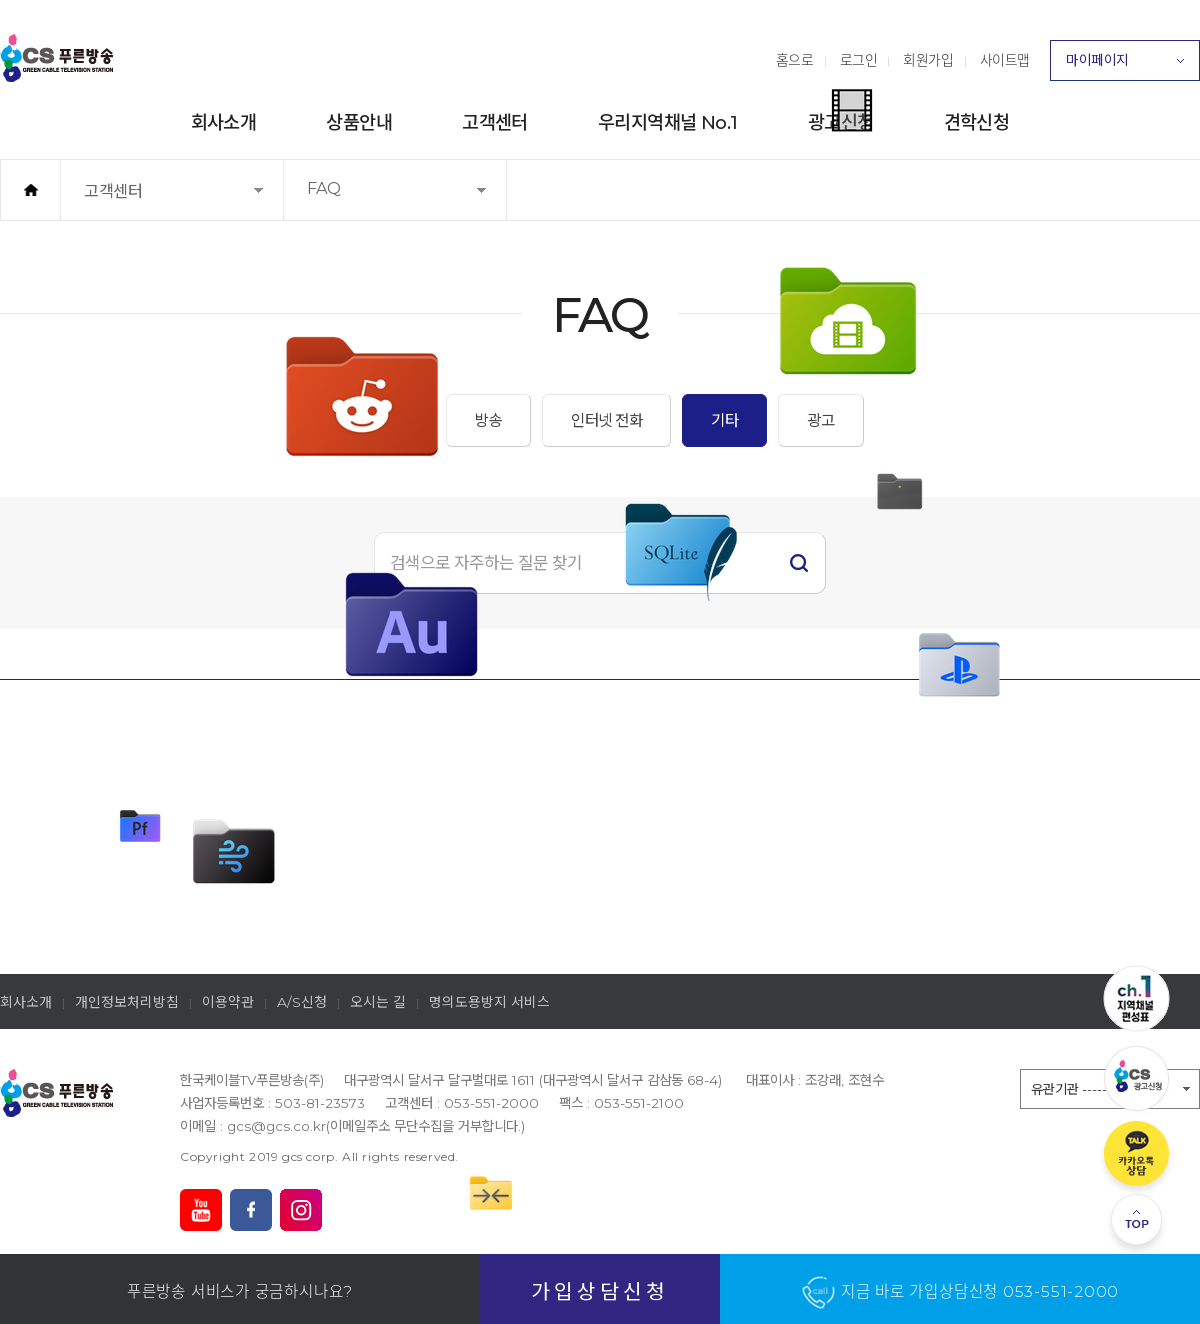 Image resolution: width=1200 pixels, height=1324 pixels. Describe the element at coordinates (677, 547) in the screenshot. I see `open folder containing SQLite database files` at that location.